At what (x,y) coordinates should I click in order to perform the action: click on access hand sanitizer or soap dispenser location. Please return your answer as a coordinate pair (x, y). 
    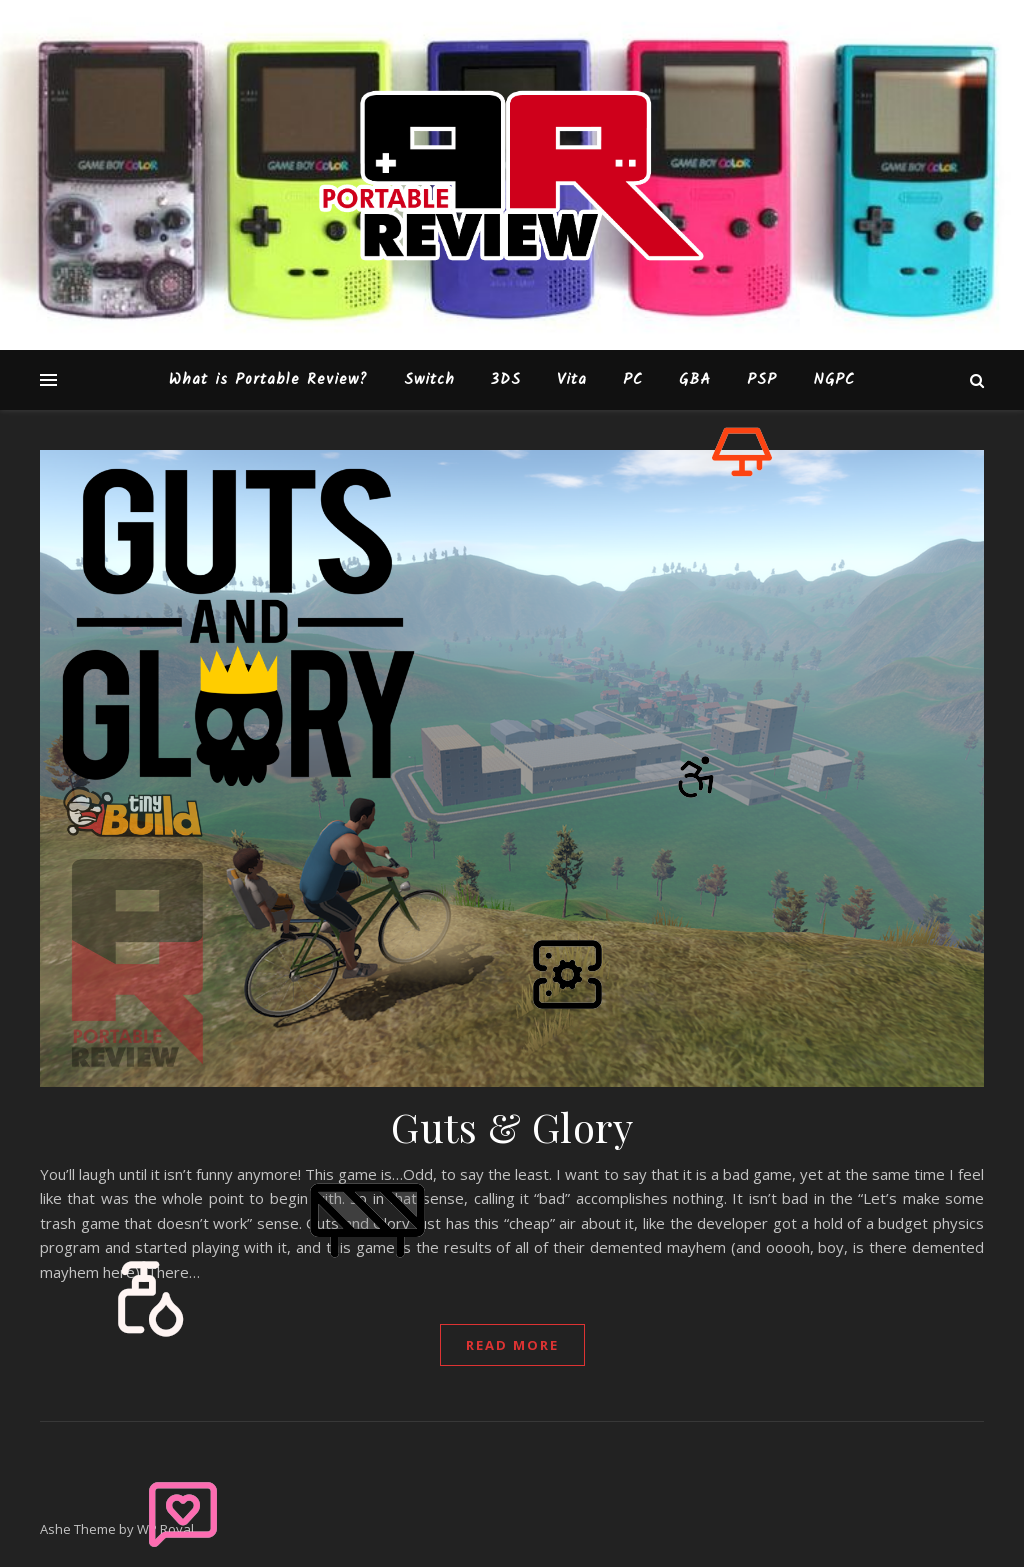
    Looking at the image, I should click on (149, 1299).